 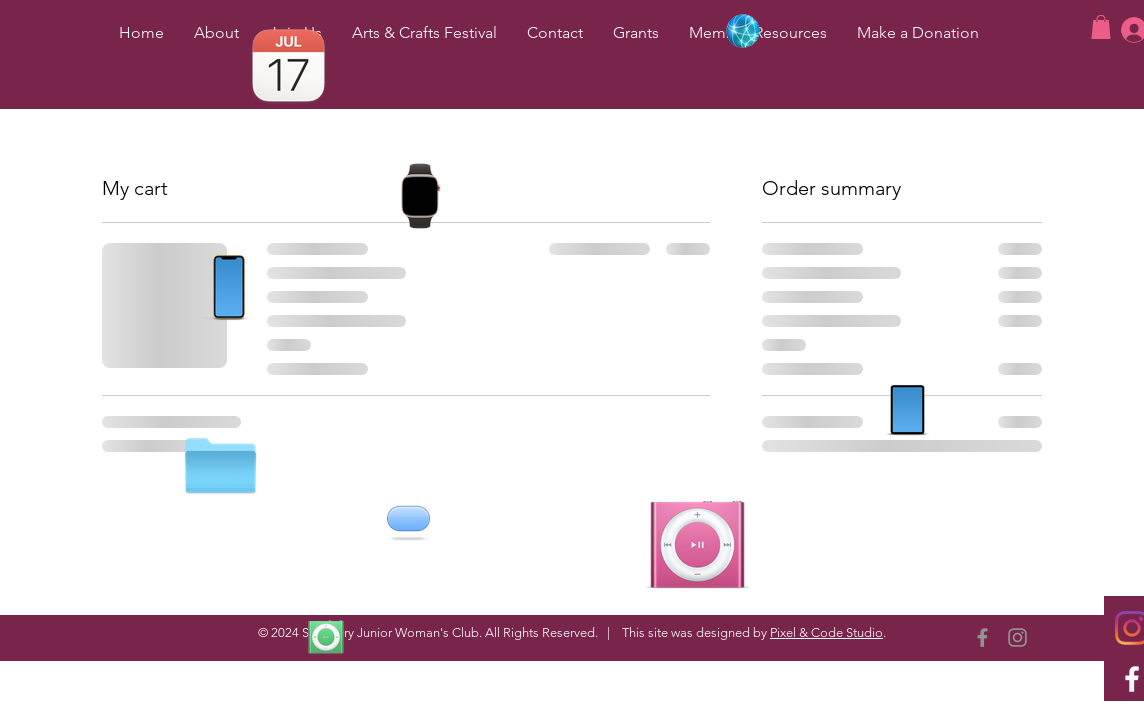 I want to click on open folder to view contents, so click(x=220, y=465).